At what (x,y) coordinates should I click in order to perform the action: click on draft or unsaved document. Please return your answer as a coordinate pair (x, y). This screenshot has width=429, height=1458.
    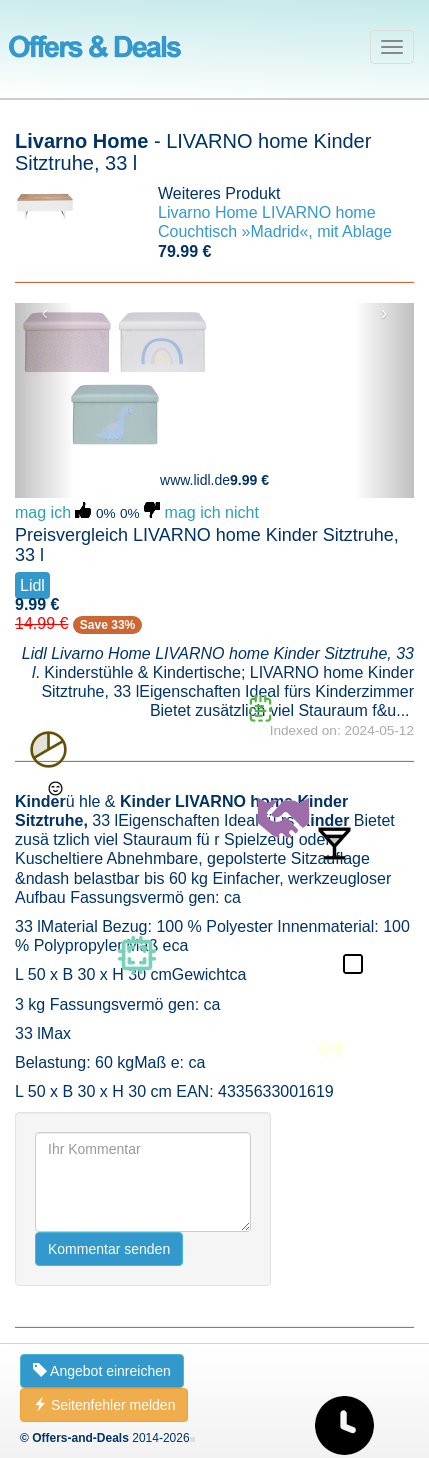
    Looking at the image, I should click on (260, 708).